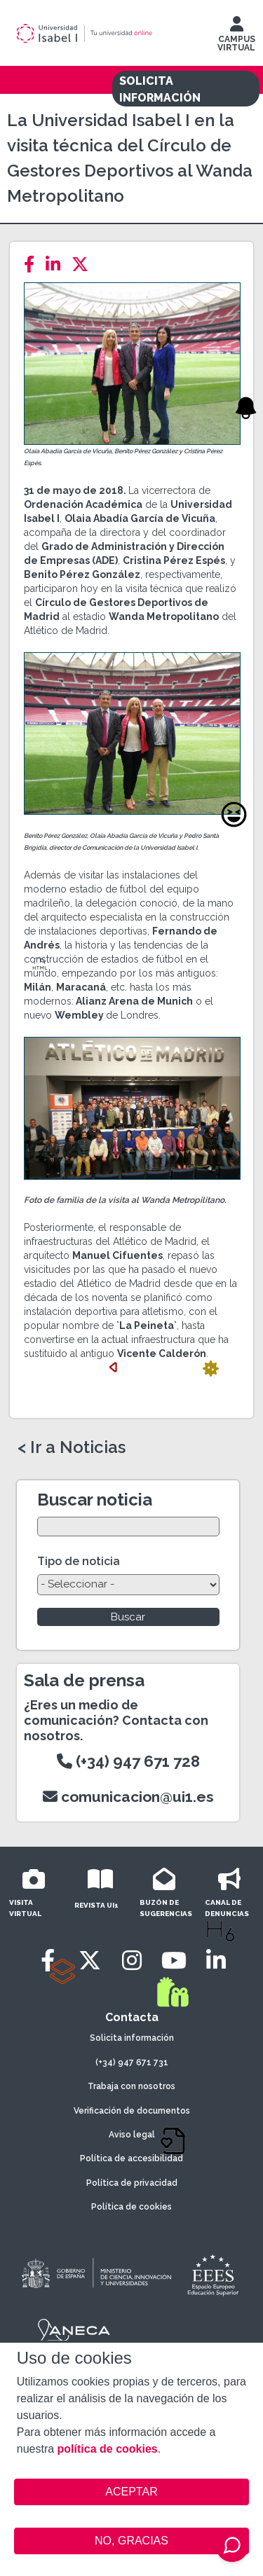 The width and height of the screenshot is (263, 2576). What do you see at coordinates (62, 1971) in the screenshot?
I see `view or manage layers` at bounding box center [62, 1971].